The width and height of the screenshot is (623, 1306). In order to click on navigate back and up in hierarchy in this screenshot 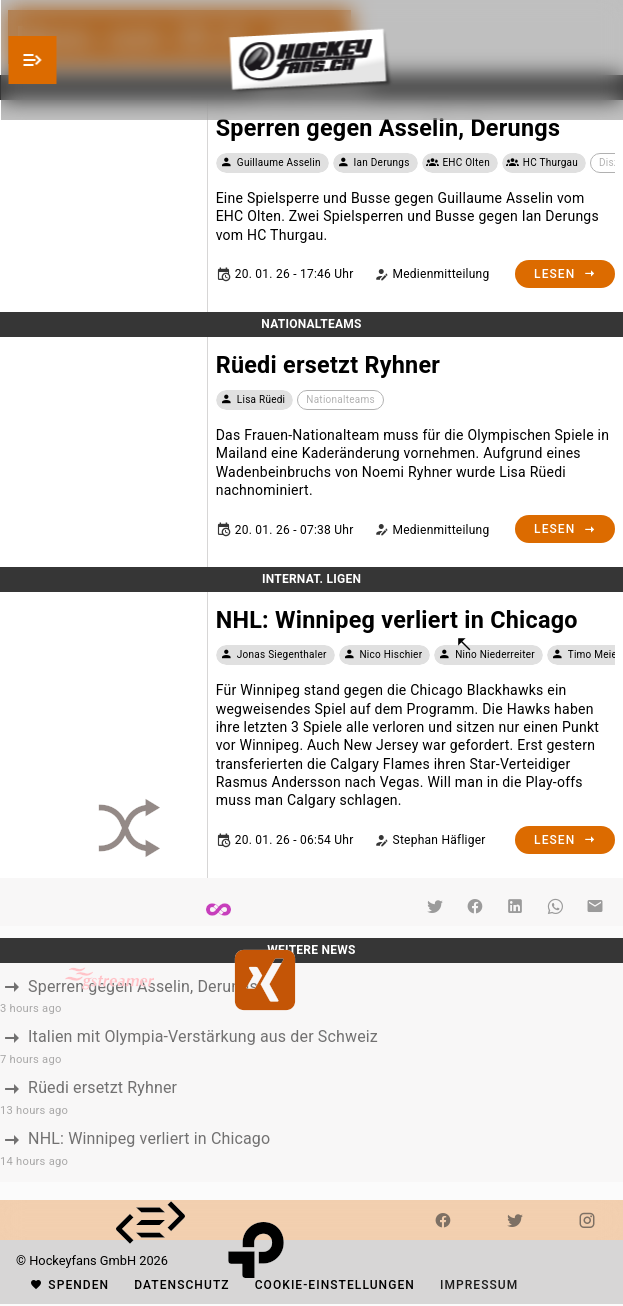, I will do `click(464, 644)`.